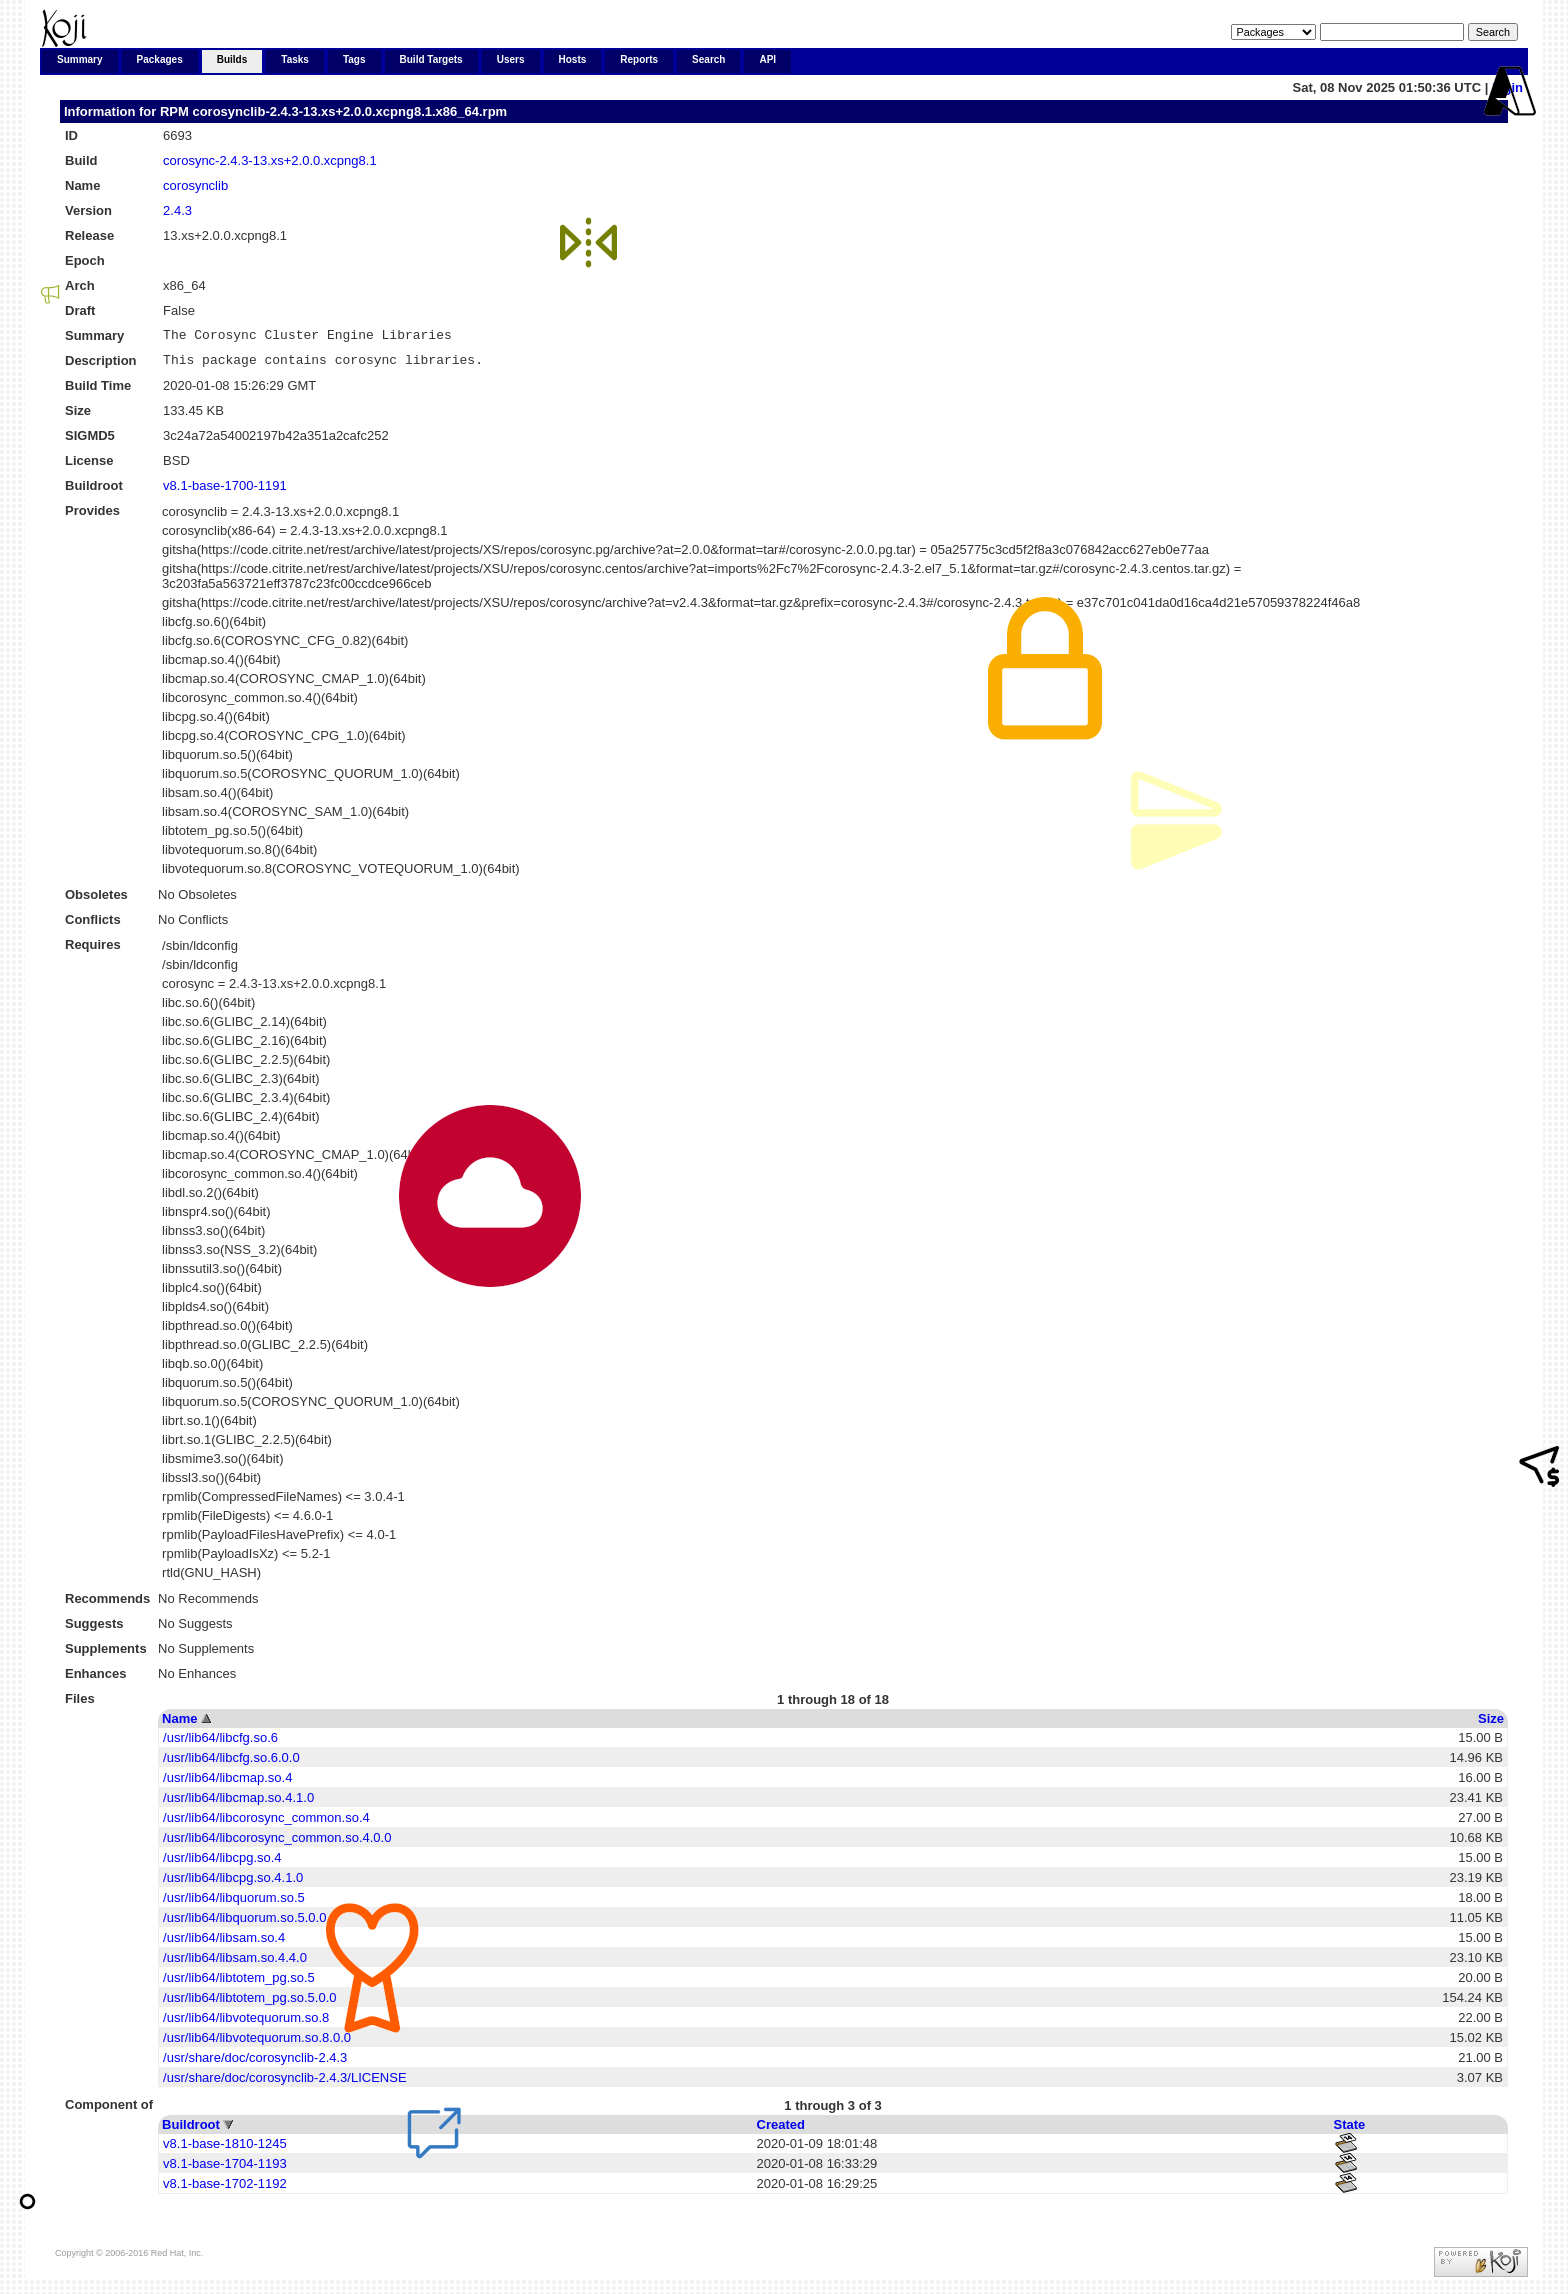 The width and height of the screenshot is (1568, 2294). Describe the element at coordinates (1172, 820) in the screenshot. I see `flip image or object vertically` at that location.